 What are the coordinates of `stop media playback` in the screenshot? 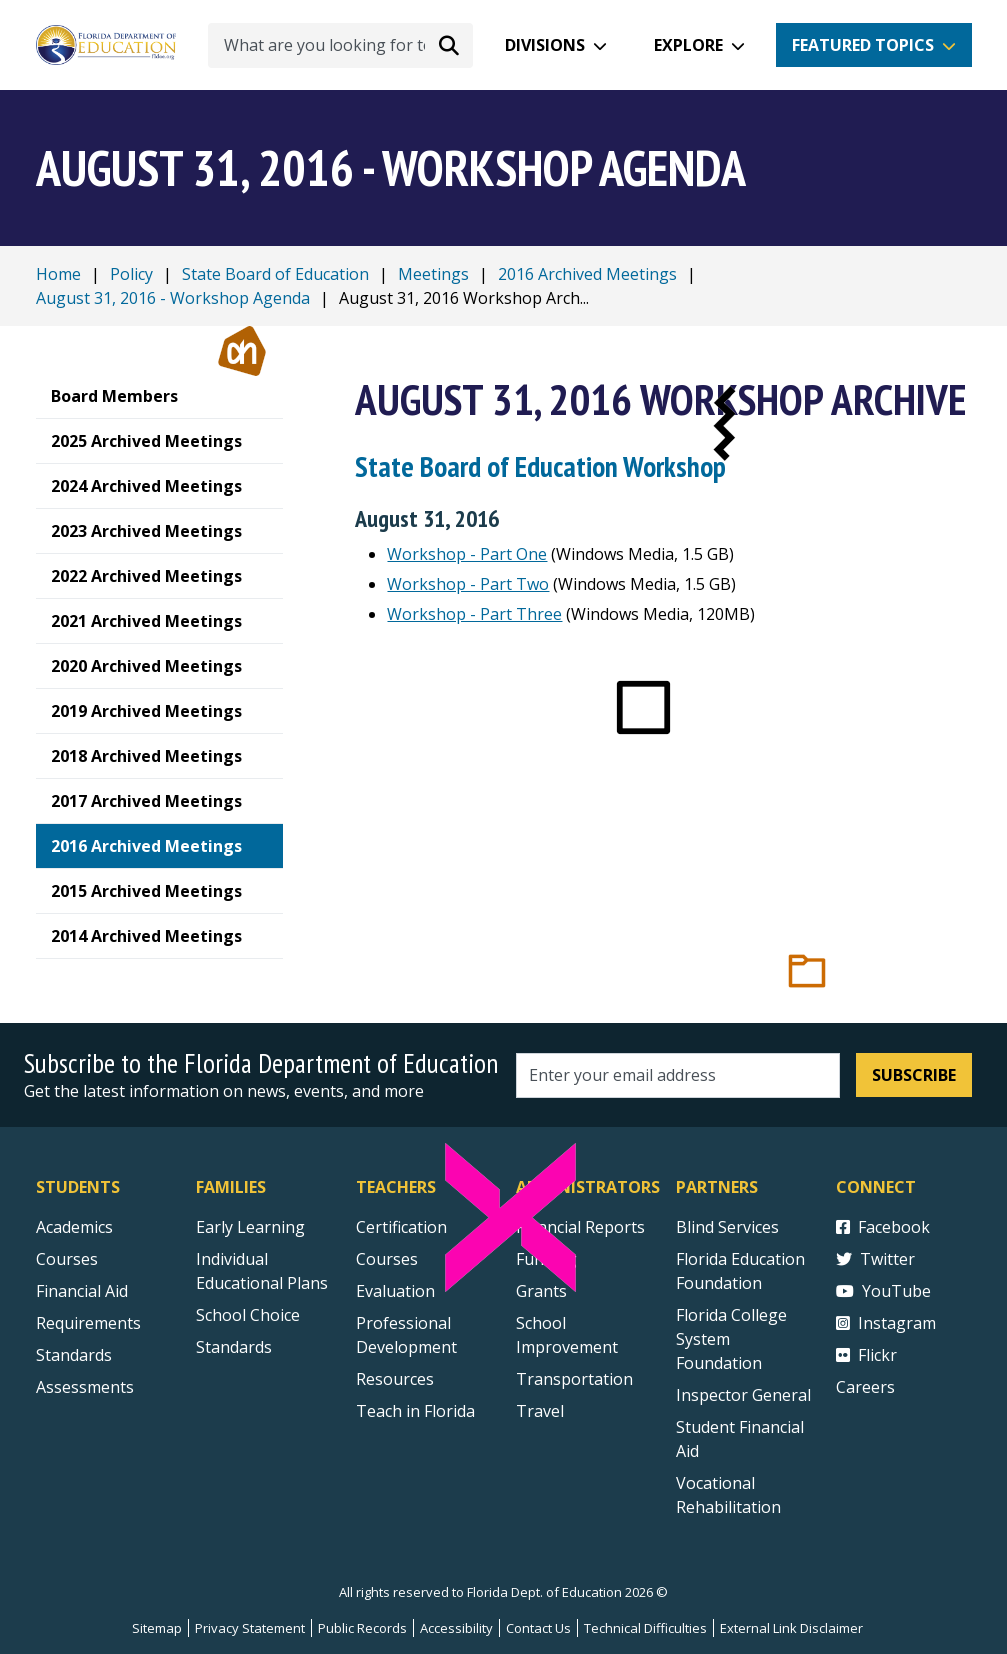 It's located at (643, 707).